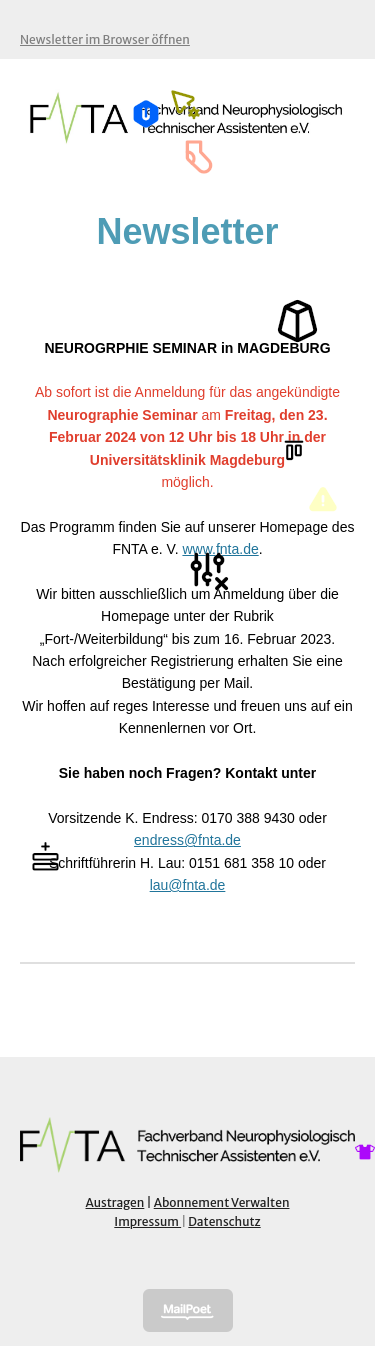  What do you see at coordinates (294, 450) in the screenshot?
I see `align selected elements to the top` at bounding box center [294, 450].